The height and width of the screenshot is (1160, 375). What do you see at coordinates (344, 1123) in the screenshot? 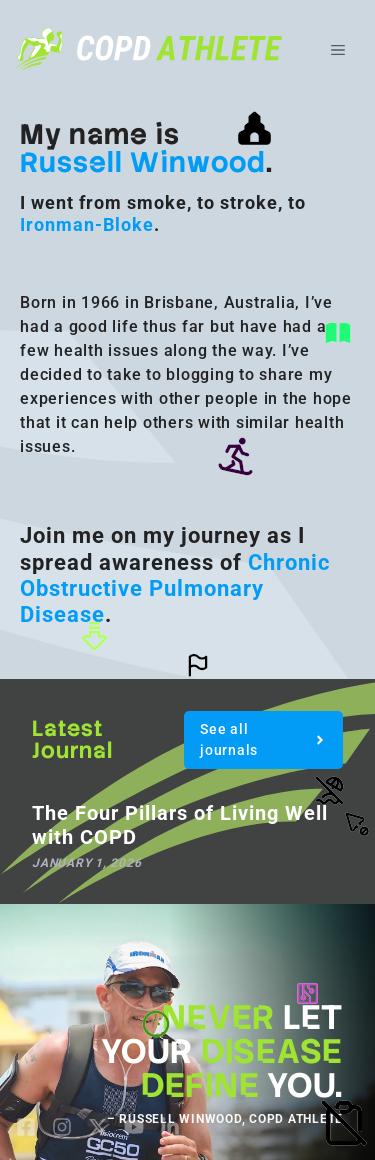
I see `clipboard access disabled` at bounding box center [344, 1123].